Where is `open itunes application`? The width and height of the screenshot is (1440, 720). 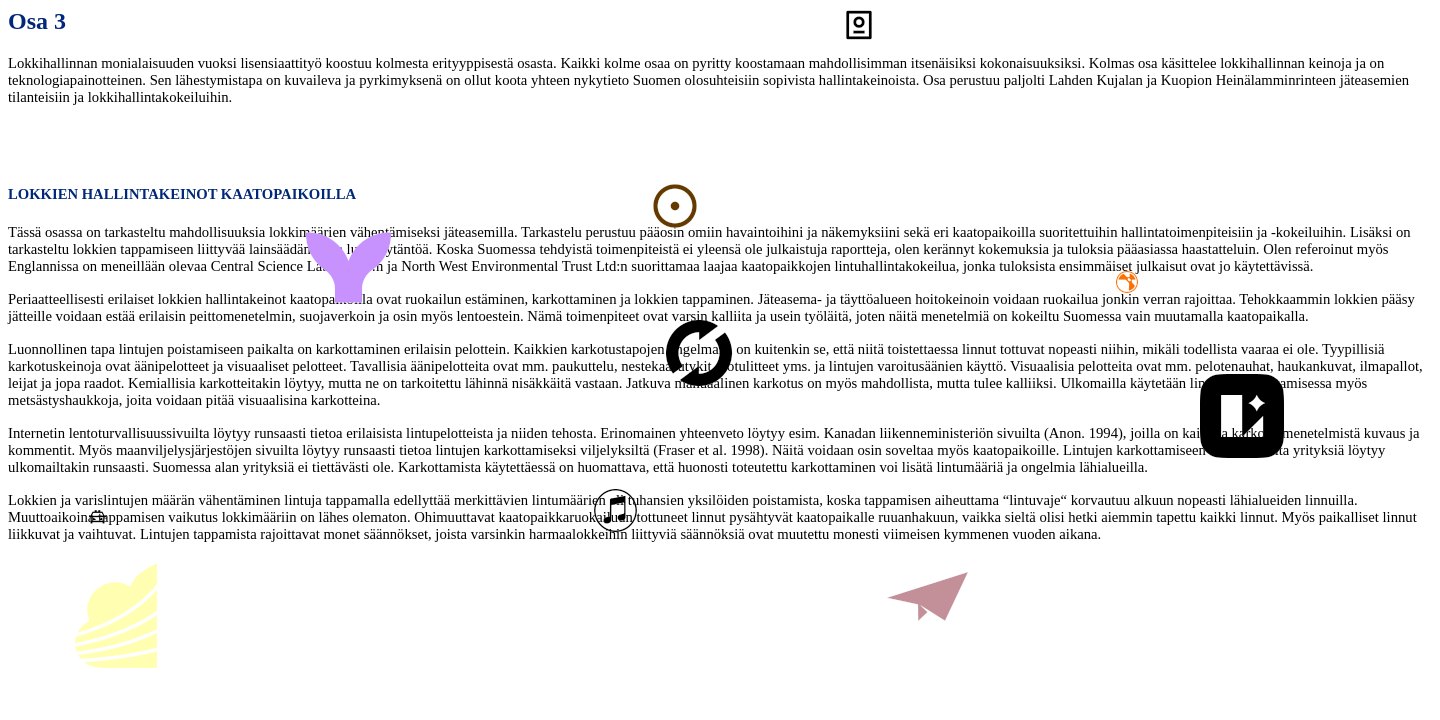
open itunes application is located at coordinates (615, 510).